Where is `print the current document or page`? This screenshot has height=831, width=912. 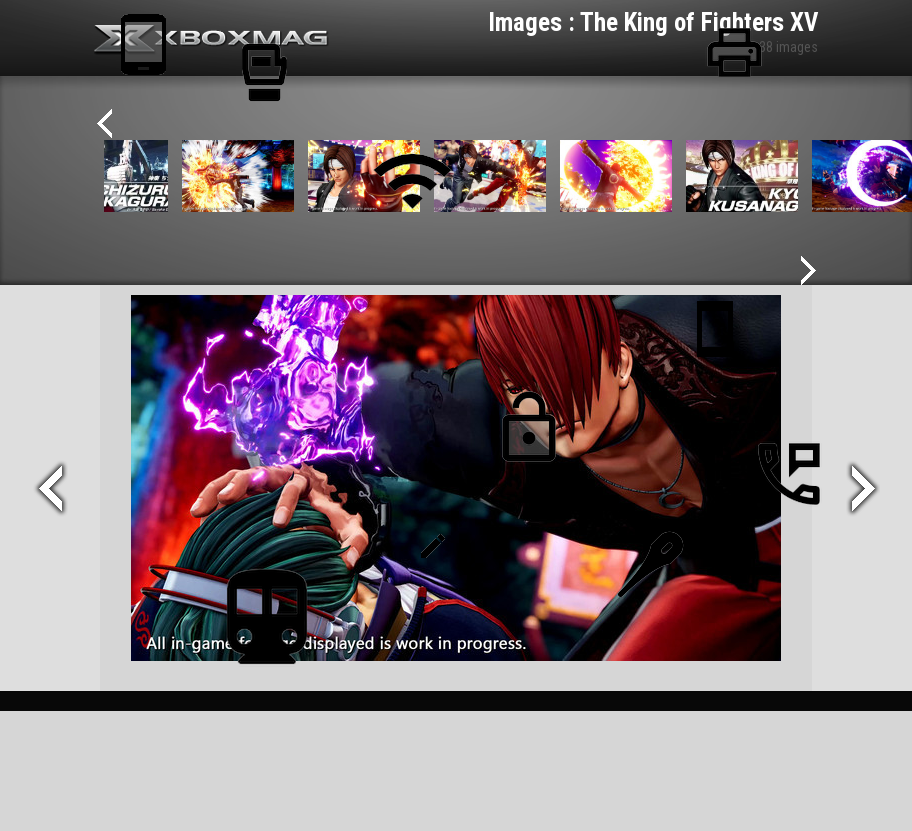
print the current document or page is located at coordinates (734, 52).